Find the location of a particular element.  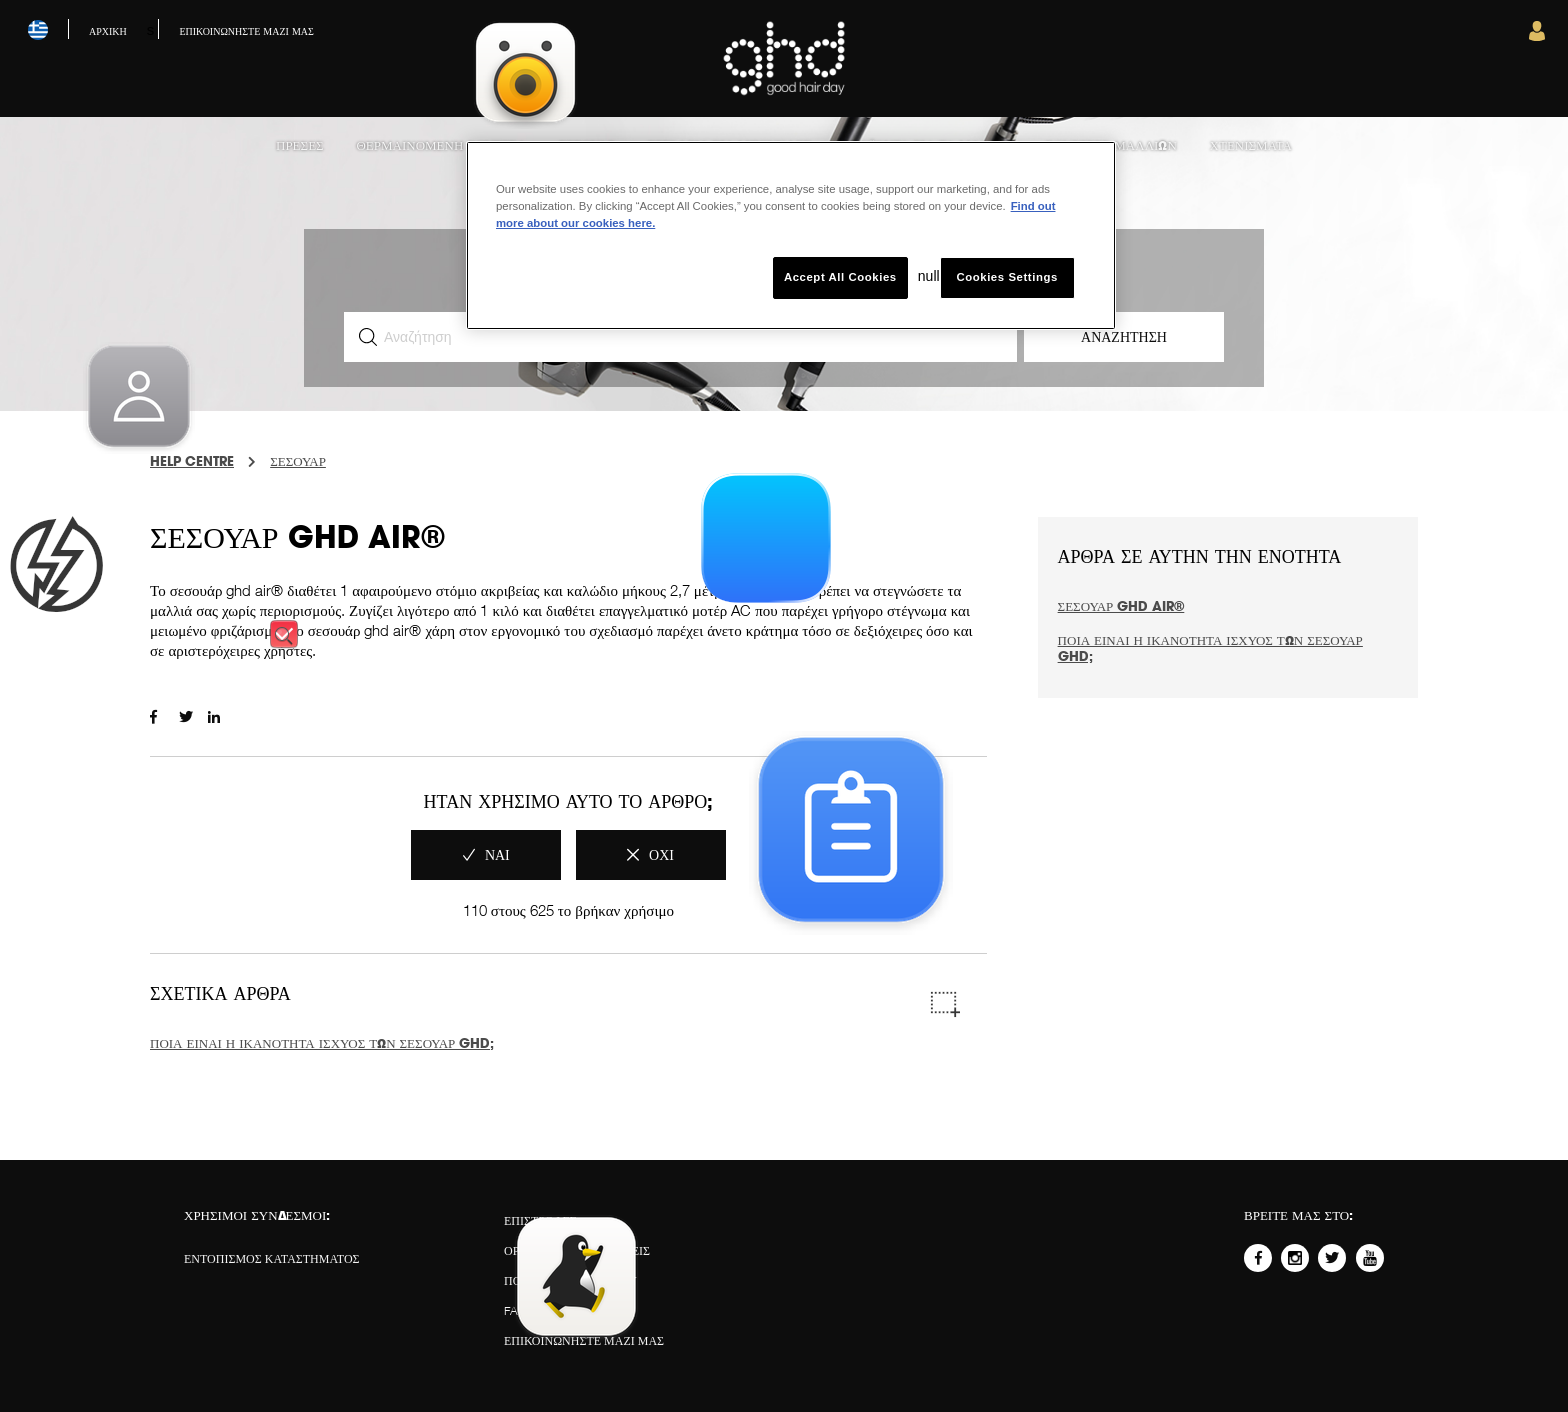

open rhythmbox music player is located at coordinates (525, 72).